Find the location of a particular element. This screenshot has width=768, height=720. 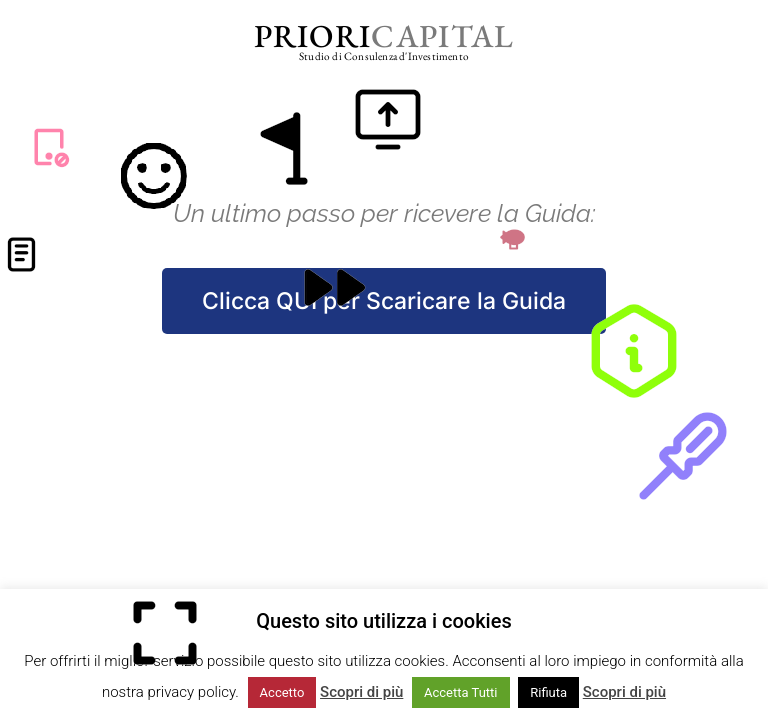

view your notes is located at coordinates (21, 254).